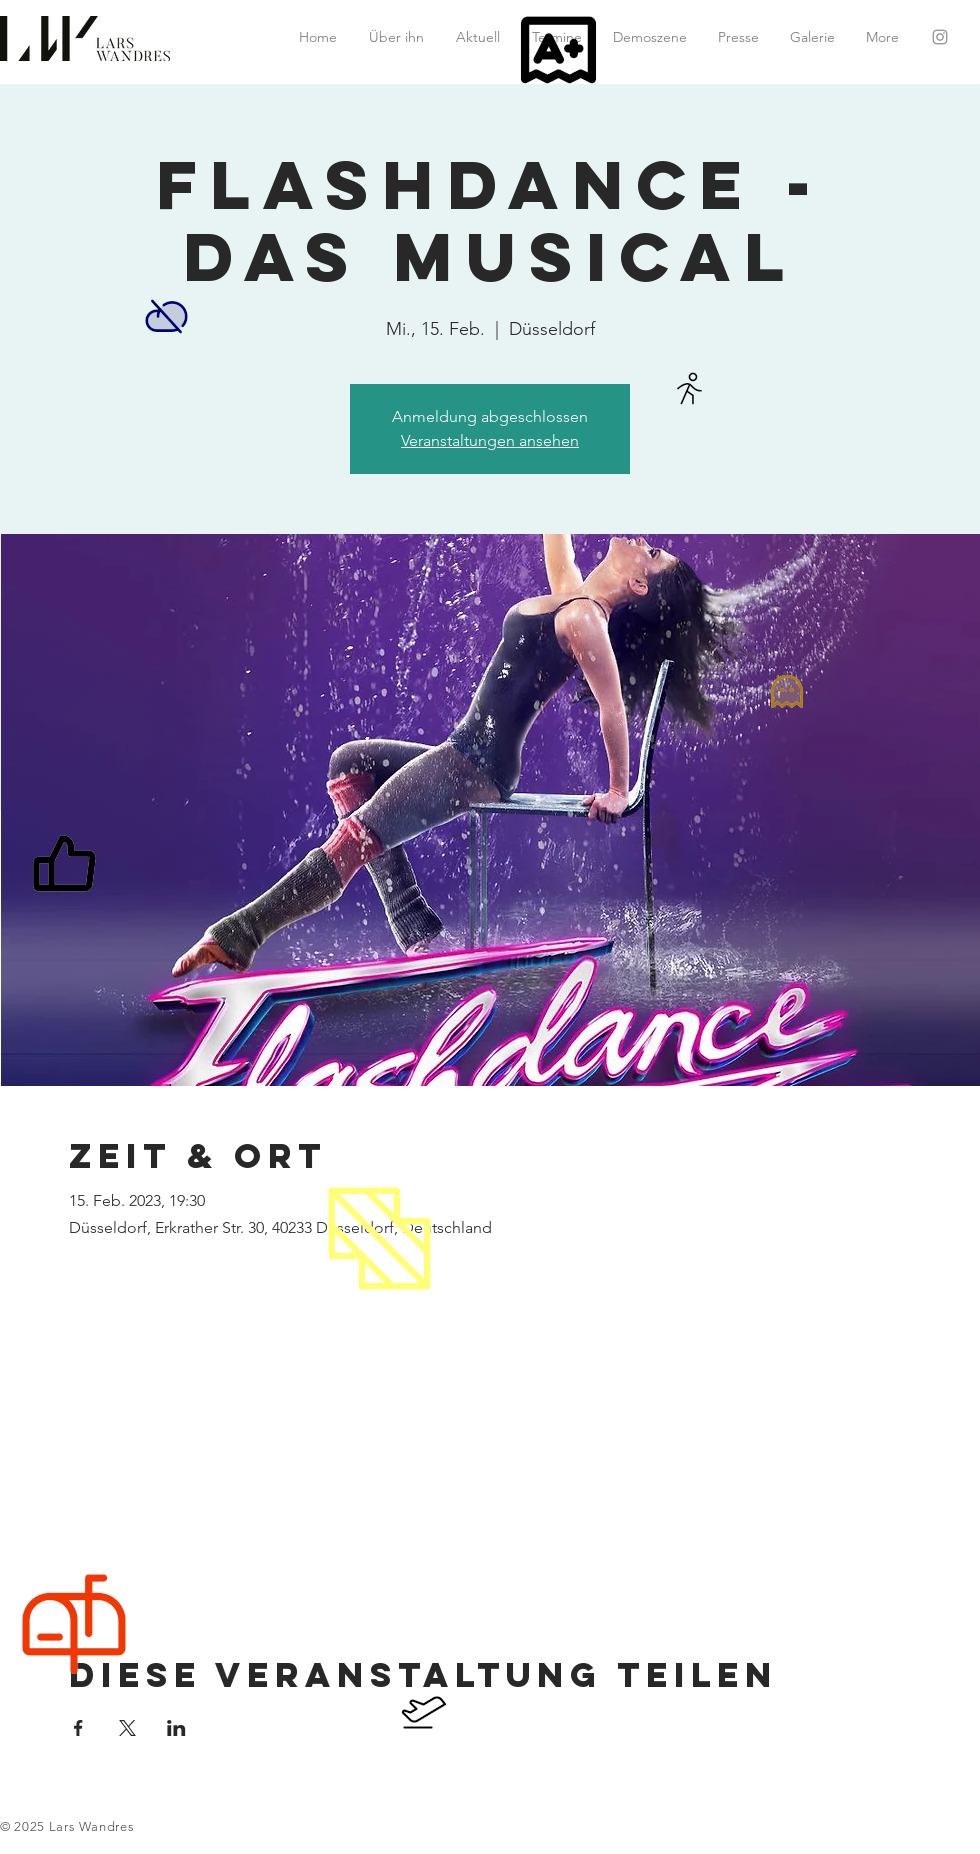 This screenshot has width=980, height=1854. Describe the element at coordinates (64, 866) in the screenshot. I see `like or approve a post` at that location.